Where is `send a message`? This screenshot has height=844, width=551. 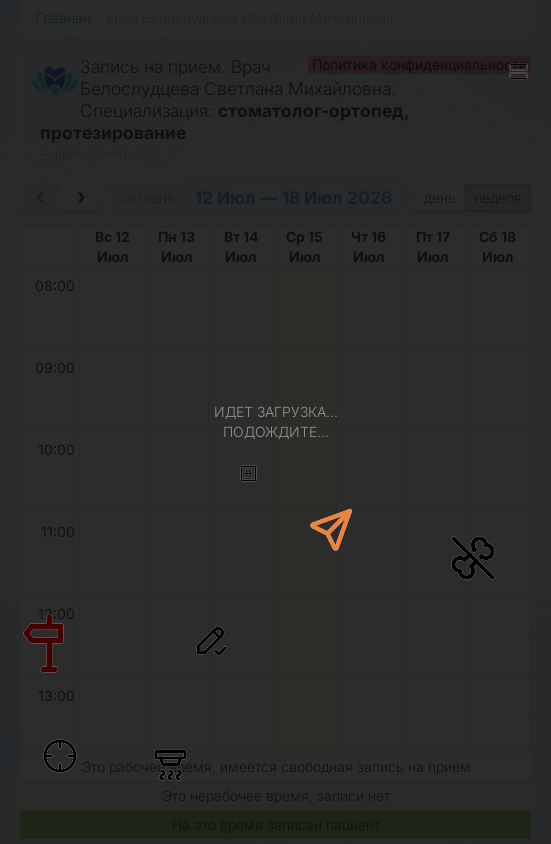
send a message is located at coordinates (331, 529).